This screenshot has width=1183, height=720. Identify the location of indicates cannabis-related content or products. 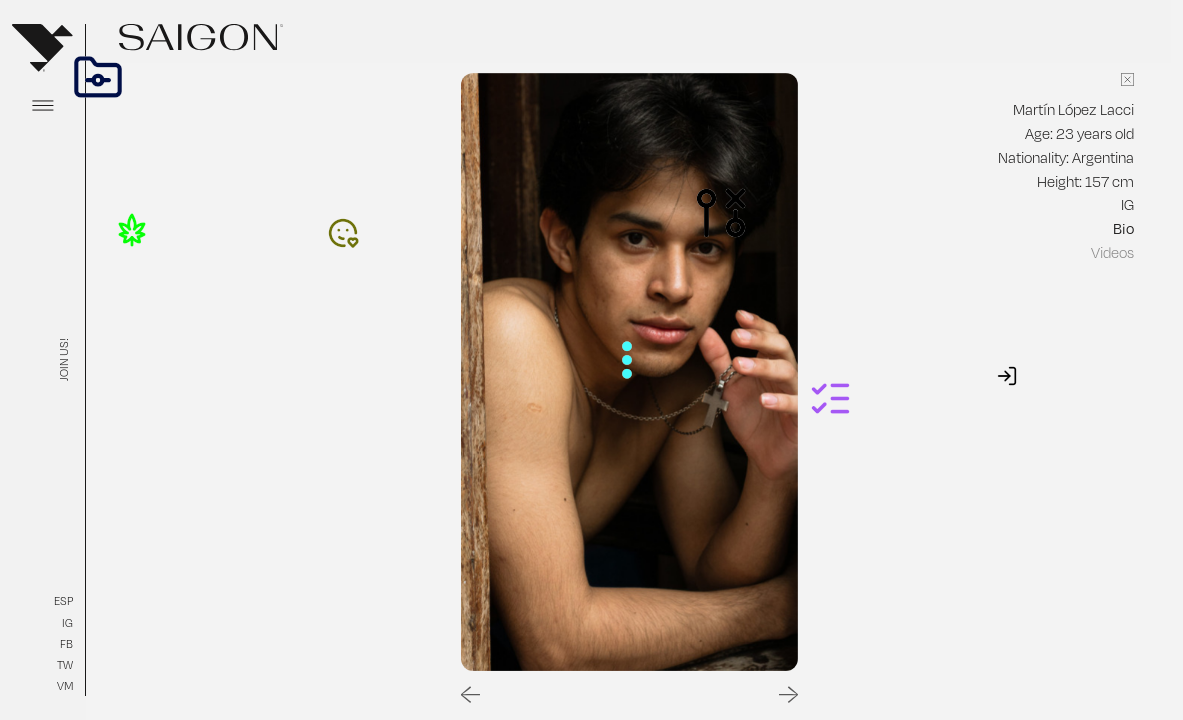
(132, 230).